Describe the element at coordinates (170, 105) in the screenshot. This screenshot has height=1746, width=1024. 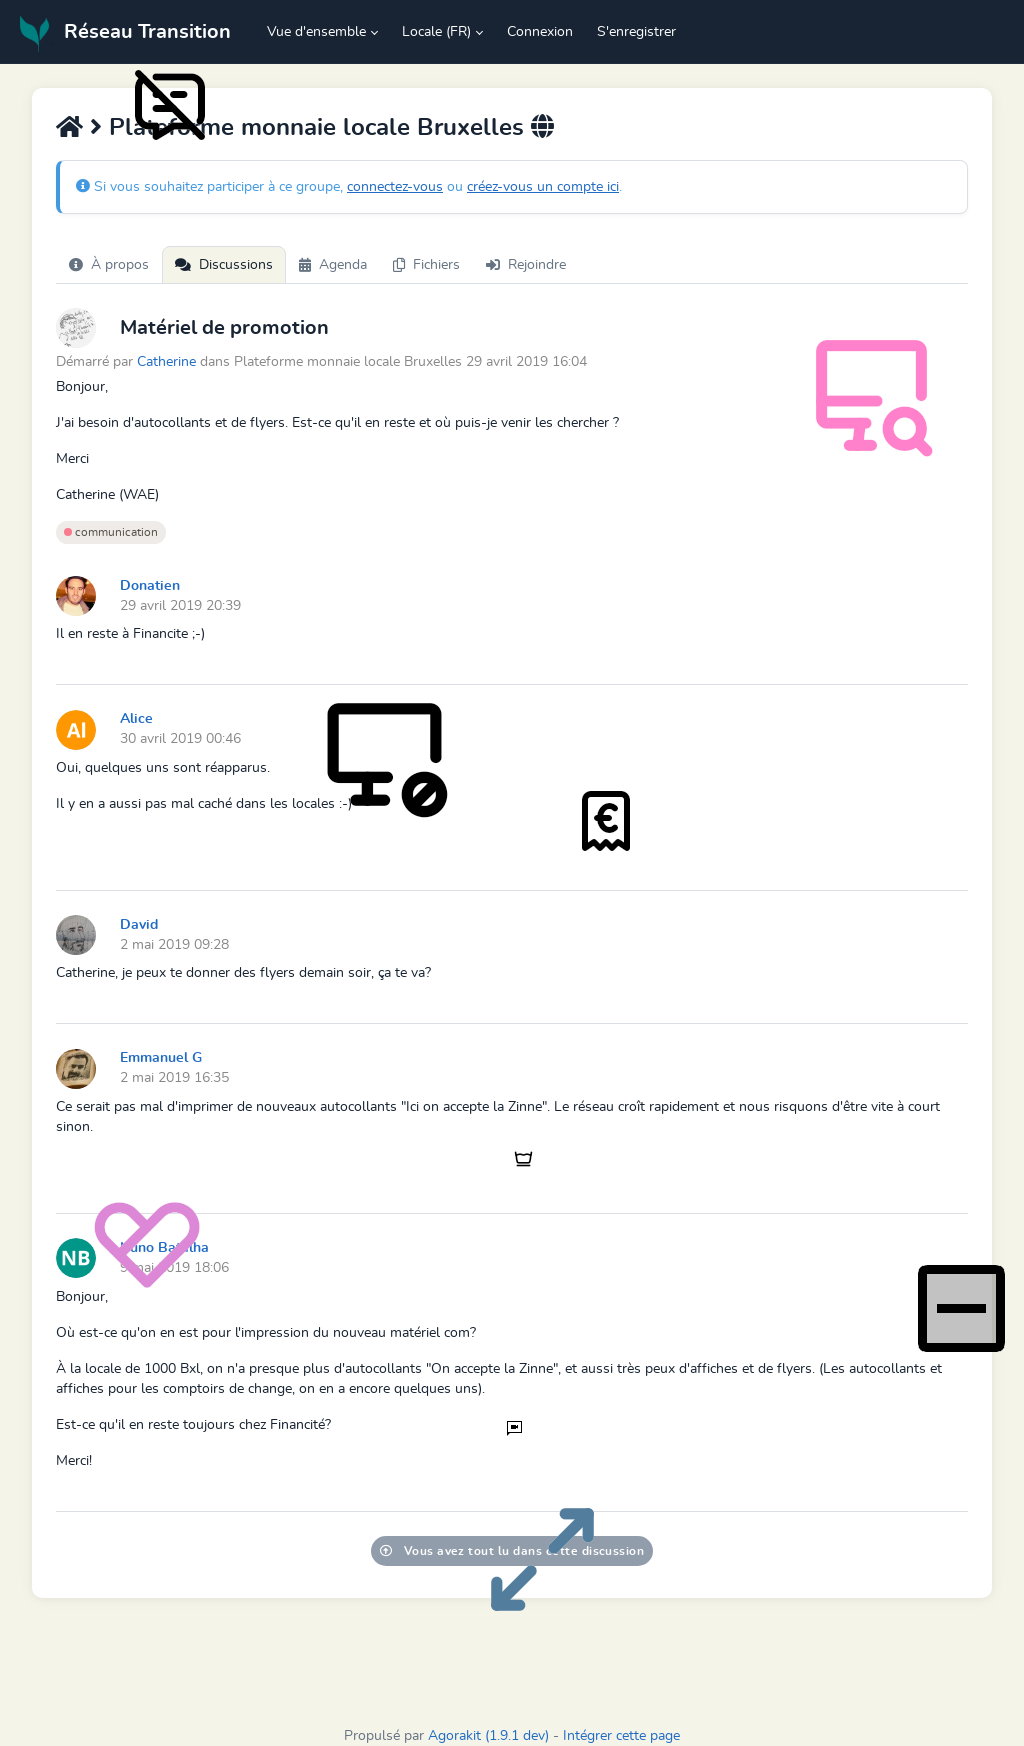
I see `messaging is disabled or unavailable` at that location.